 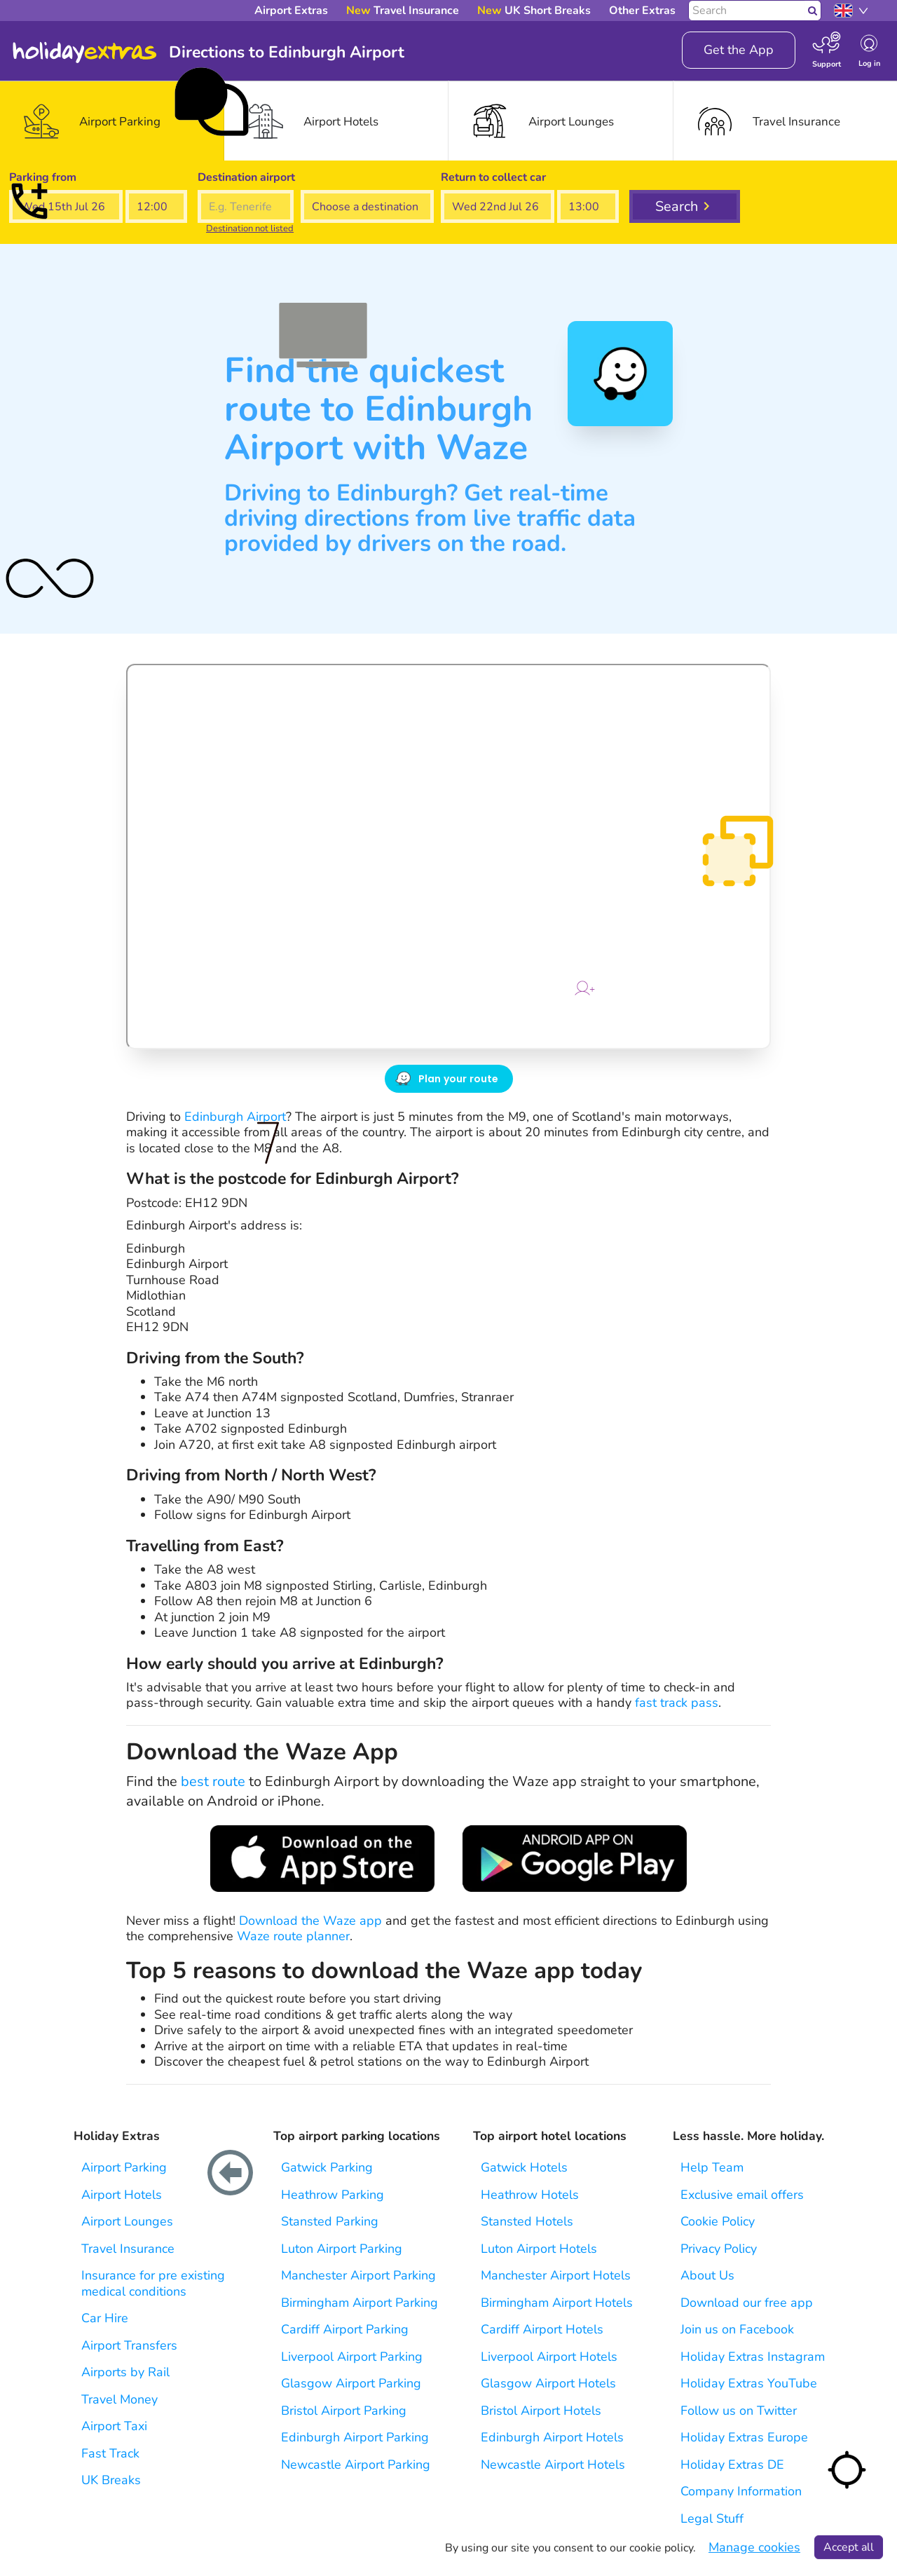 What do you see at coordinates (50, 578) in the screenshot?
I see `indicates unlimited or infinite content` at bounding box center [50, 578].